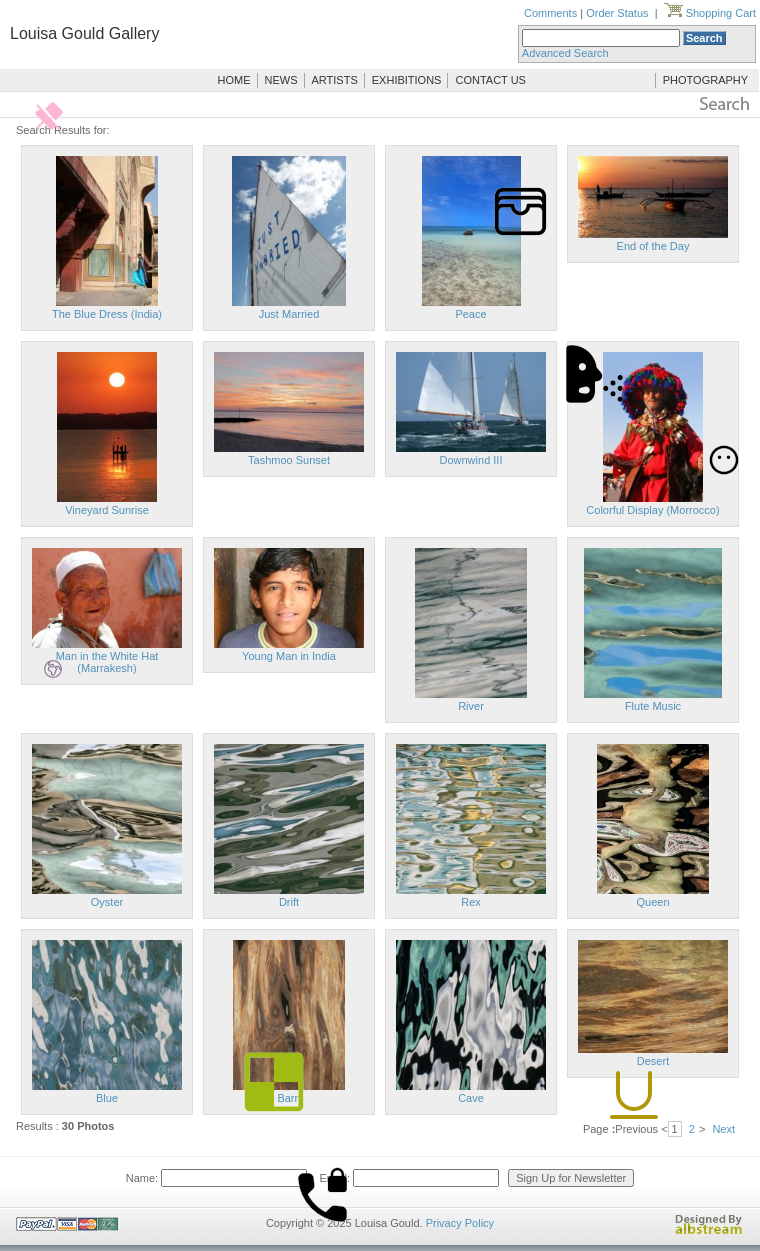 The image size is (760, 1251). Describe the element at coordinates (53, 669) in the screenshot. I see `switch to international or regional settings` at that location.